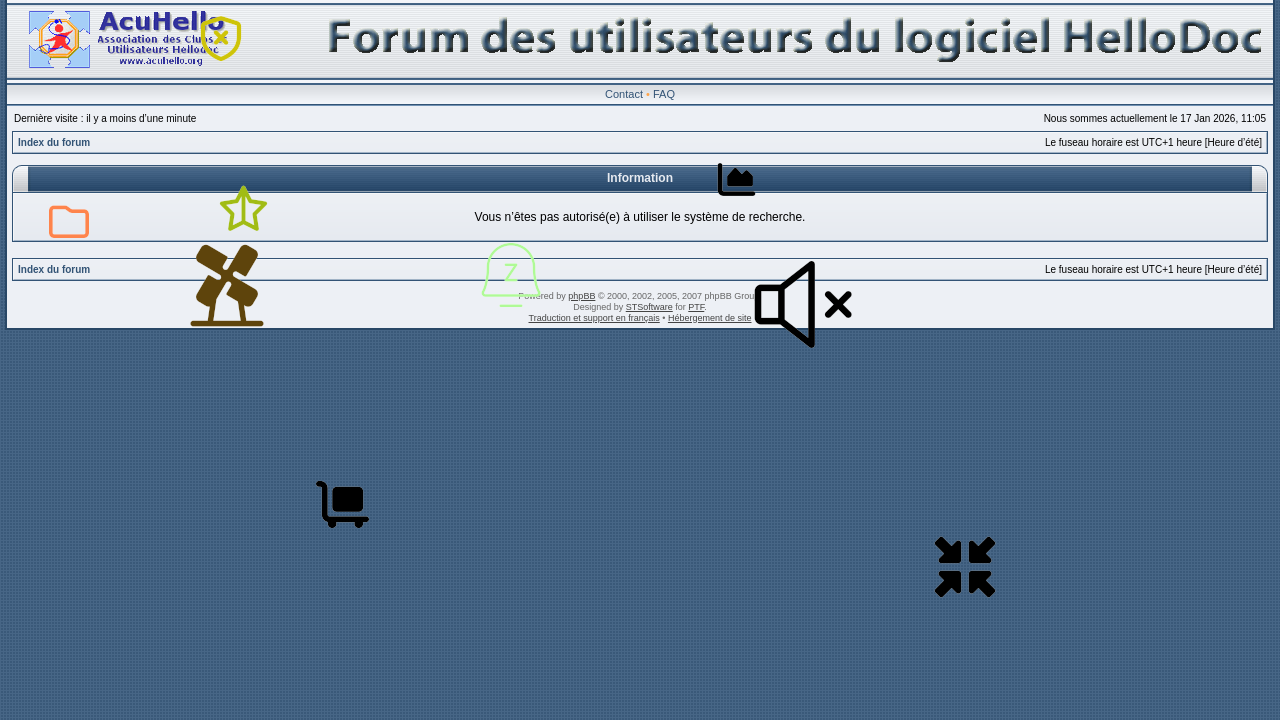  What do you see at coordinates (221, 39) in the screenshot?
I see `security check failed` at bounding box center [221, 39].